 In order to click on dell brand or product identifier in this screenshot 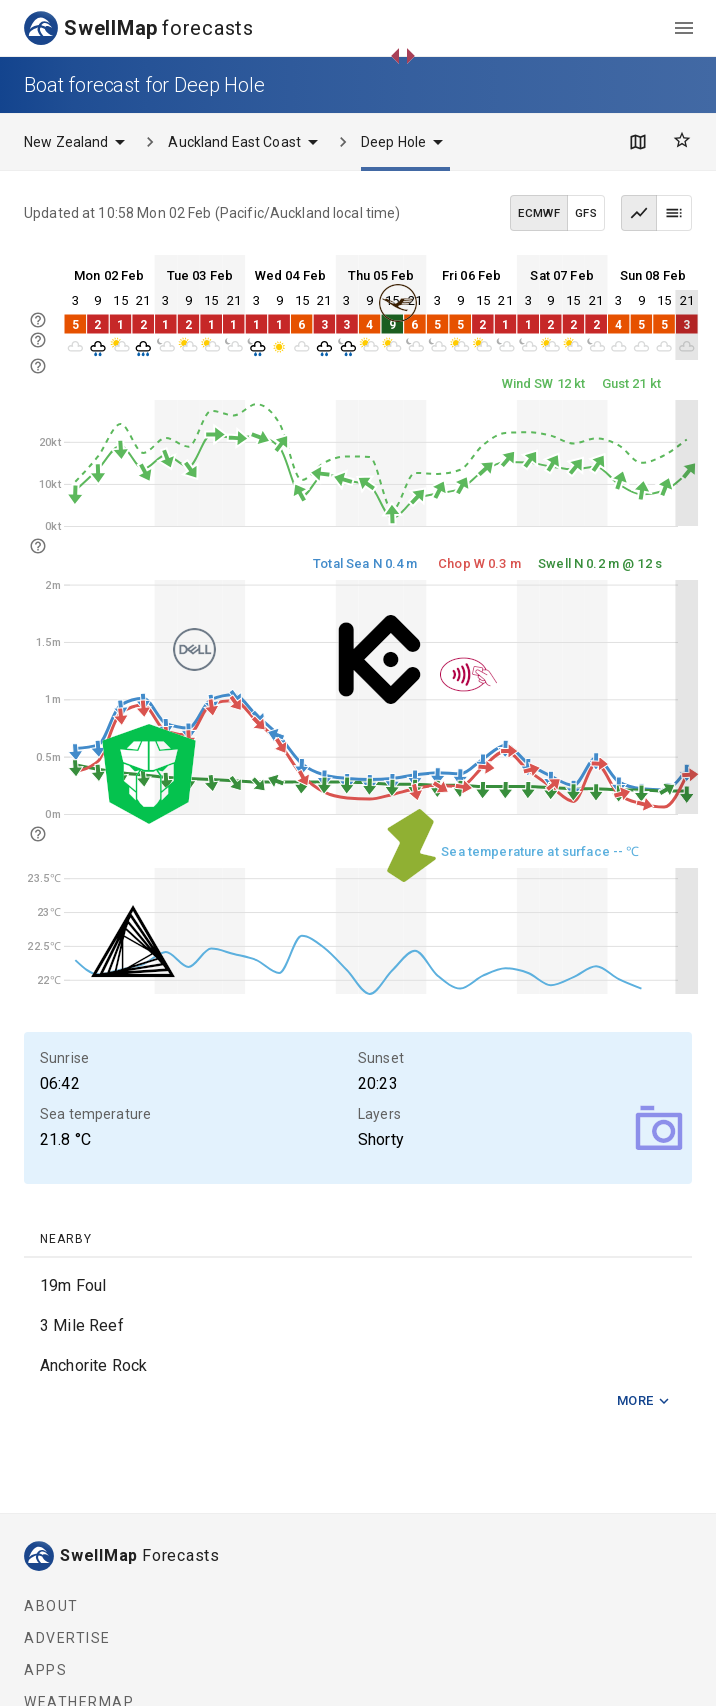, I will do `click(194, 649)`.